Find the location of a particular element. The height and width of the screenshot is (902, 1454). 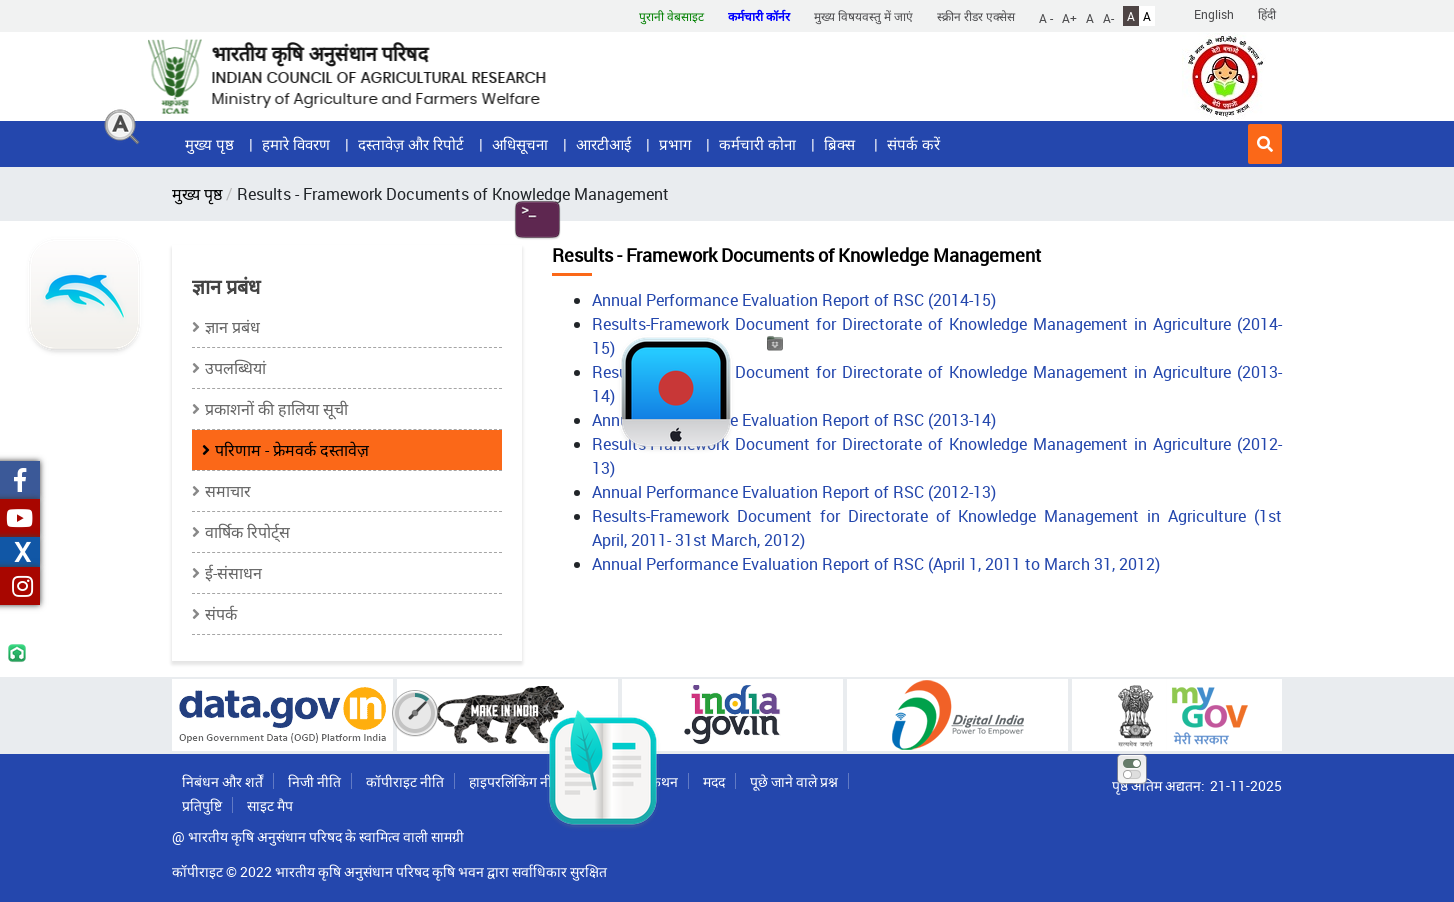

open sysprof system profiler is located at coordinates (415, 713).